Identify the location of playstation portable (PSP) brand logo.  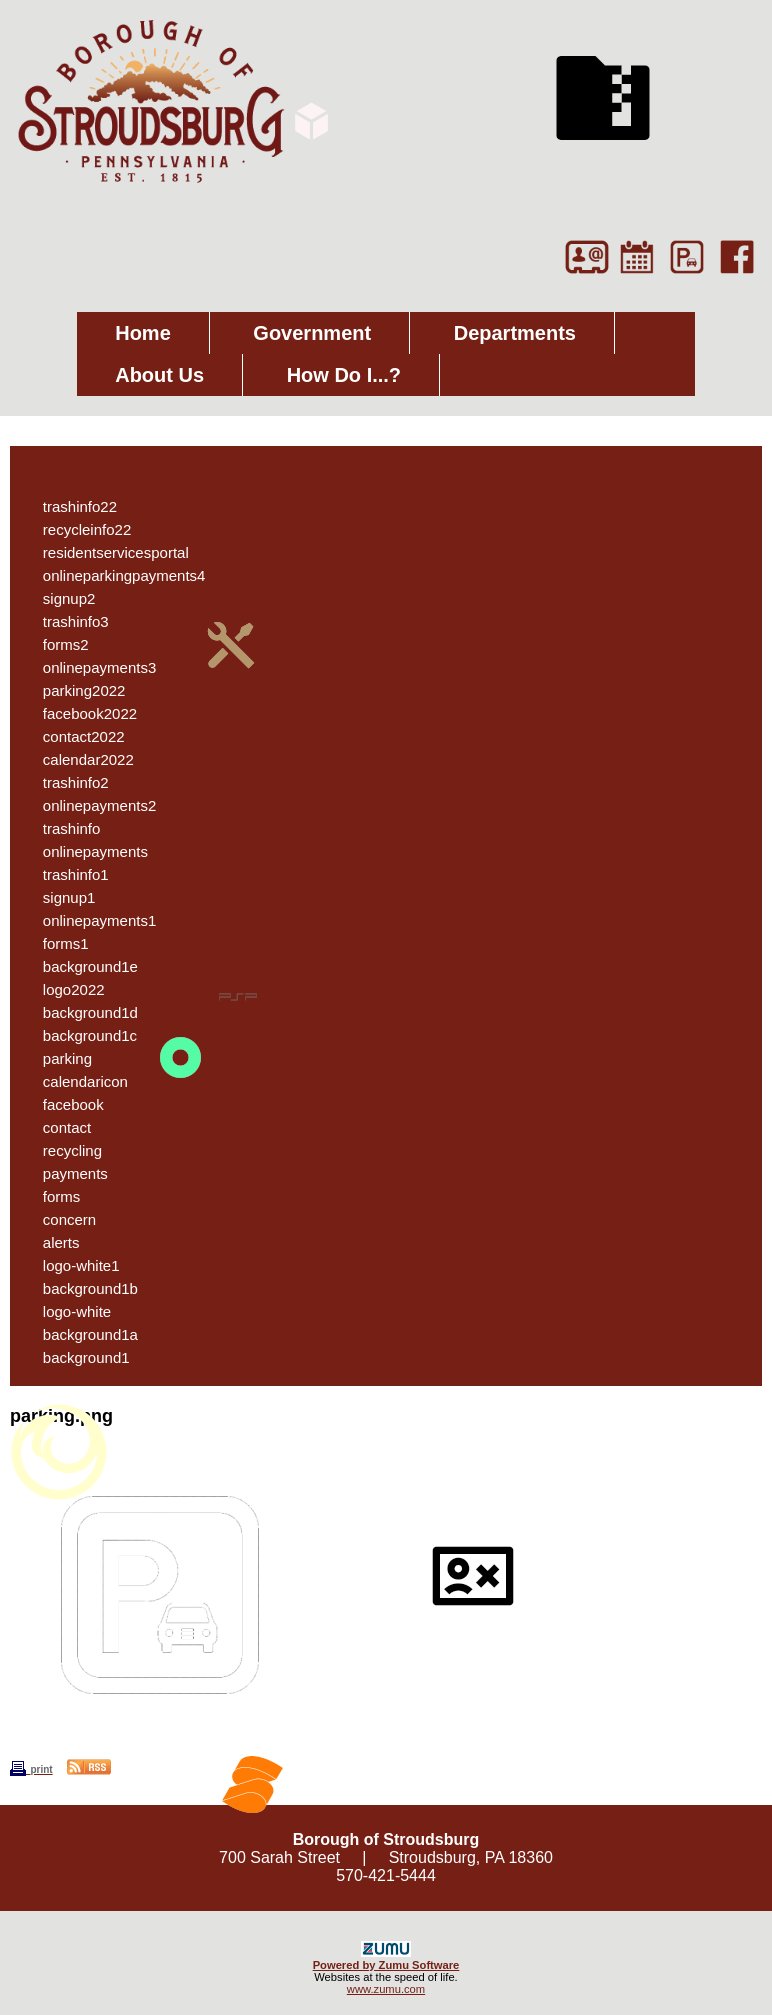
(238, 997).